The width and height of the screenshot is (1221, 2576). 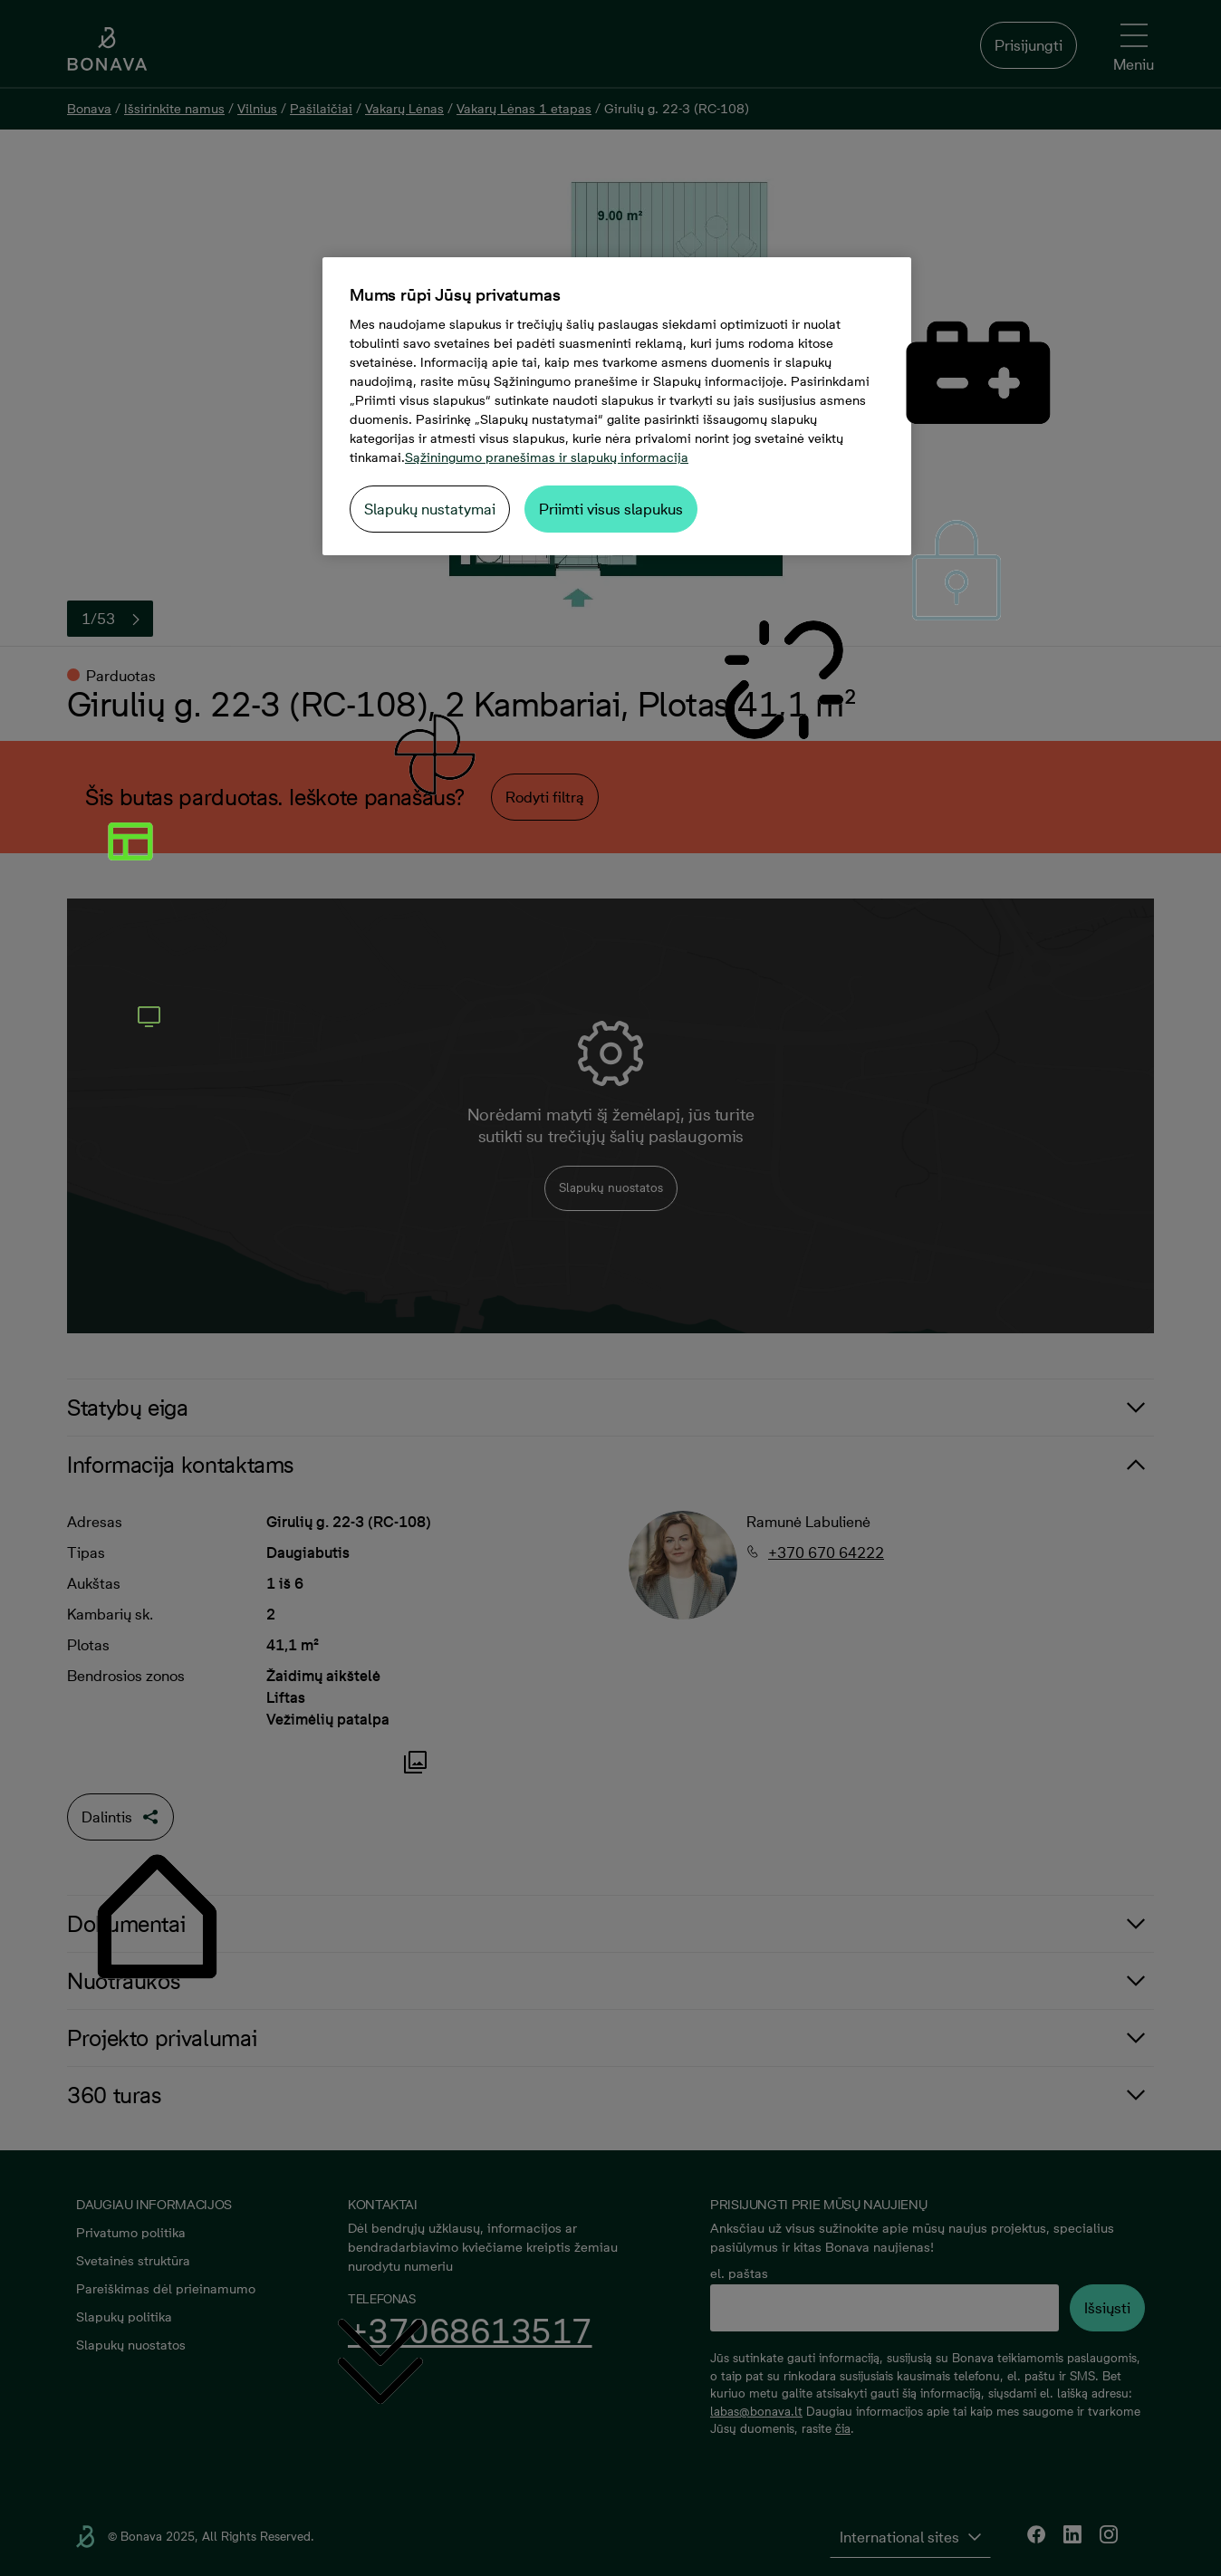 What do you see at coordinates (130, 841) in the screenshot?
I see `change page layout or view` at bounding box center [130, 841].